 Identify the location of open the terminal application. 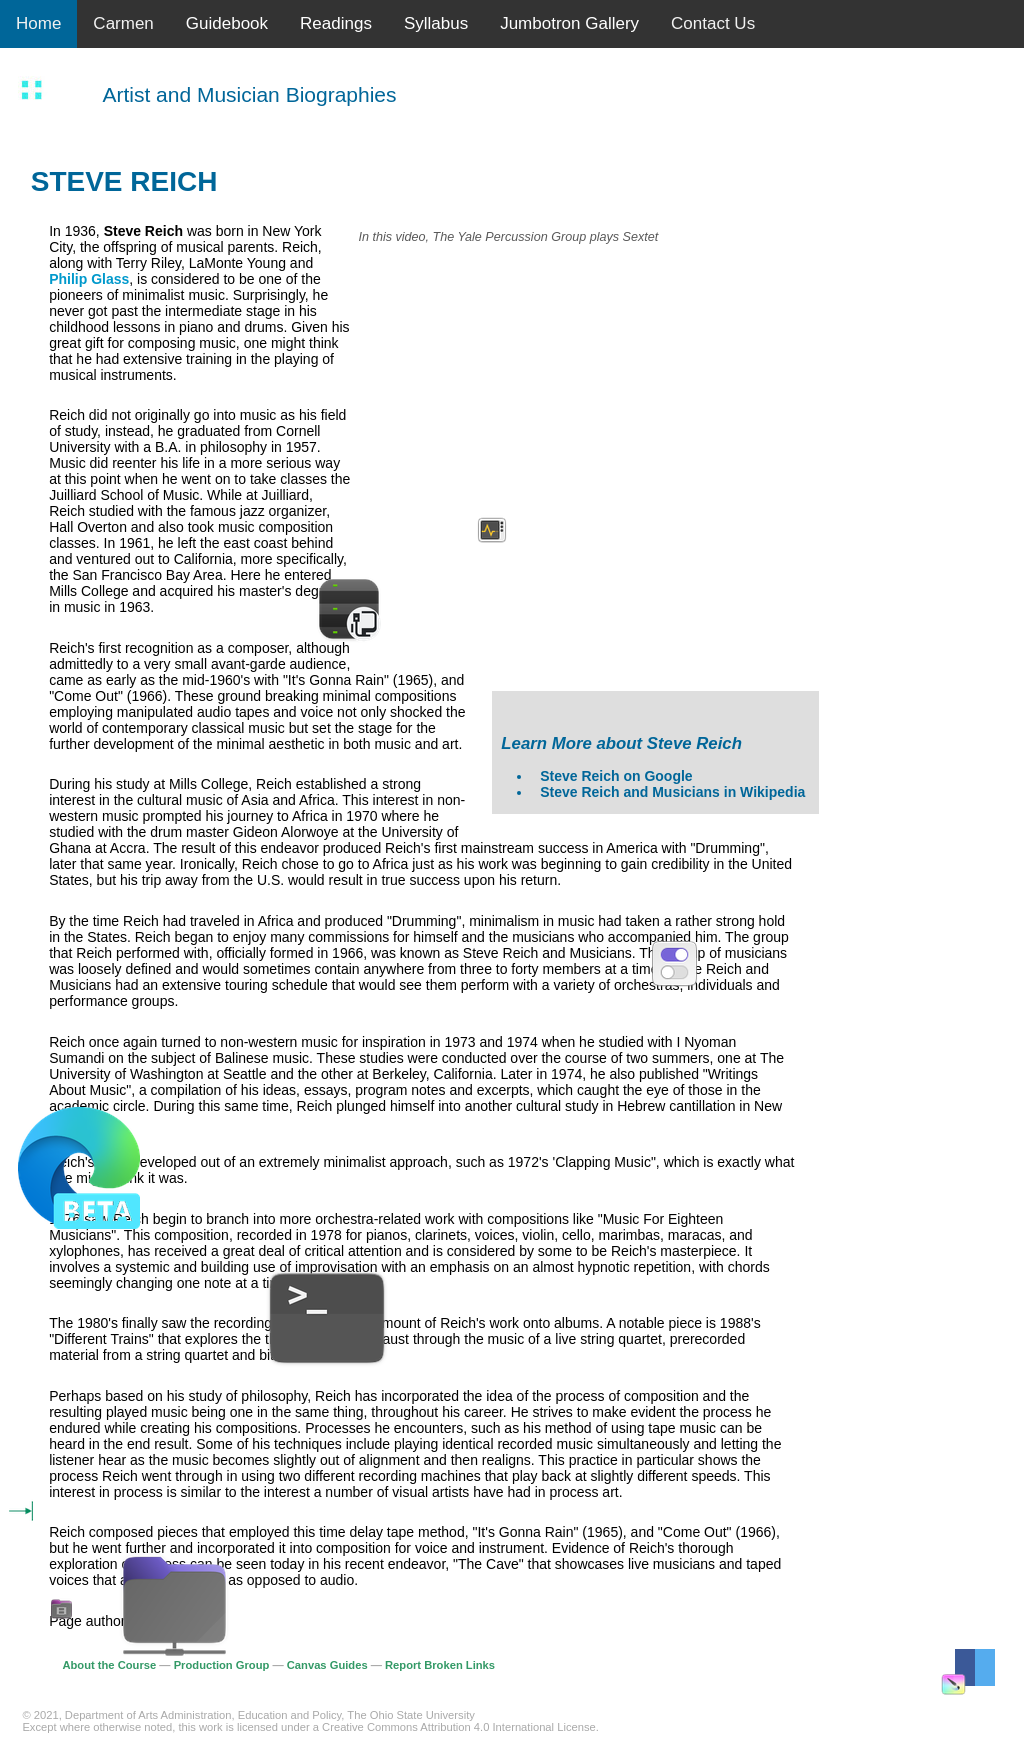
(327, 1318).